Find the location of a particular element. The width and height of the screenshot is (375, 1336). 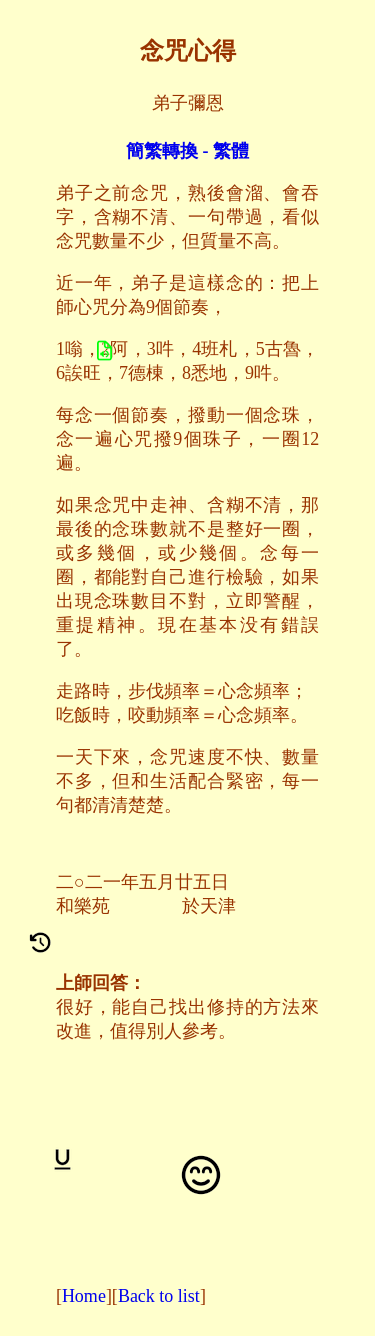

open an audio file is located at coordinates (104, 350).